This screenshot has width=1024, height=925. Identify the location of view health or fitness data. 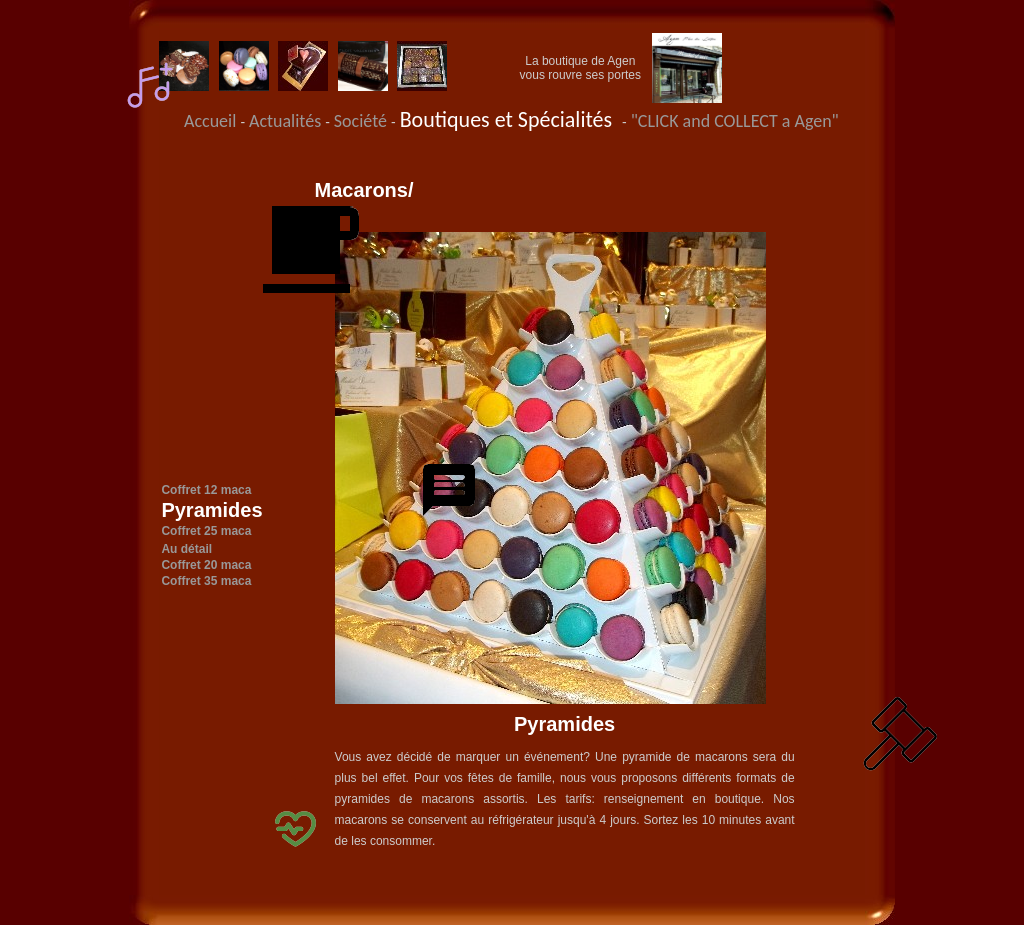
(295, 827).